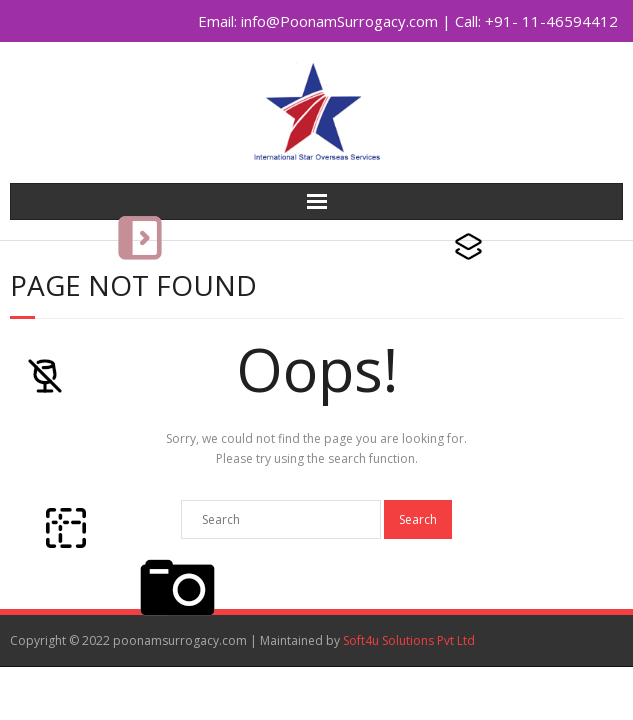 The image size is (633, 720). I want to click on expand the left sidebar, so click(140, 238).